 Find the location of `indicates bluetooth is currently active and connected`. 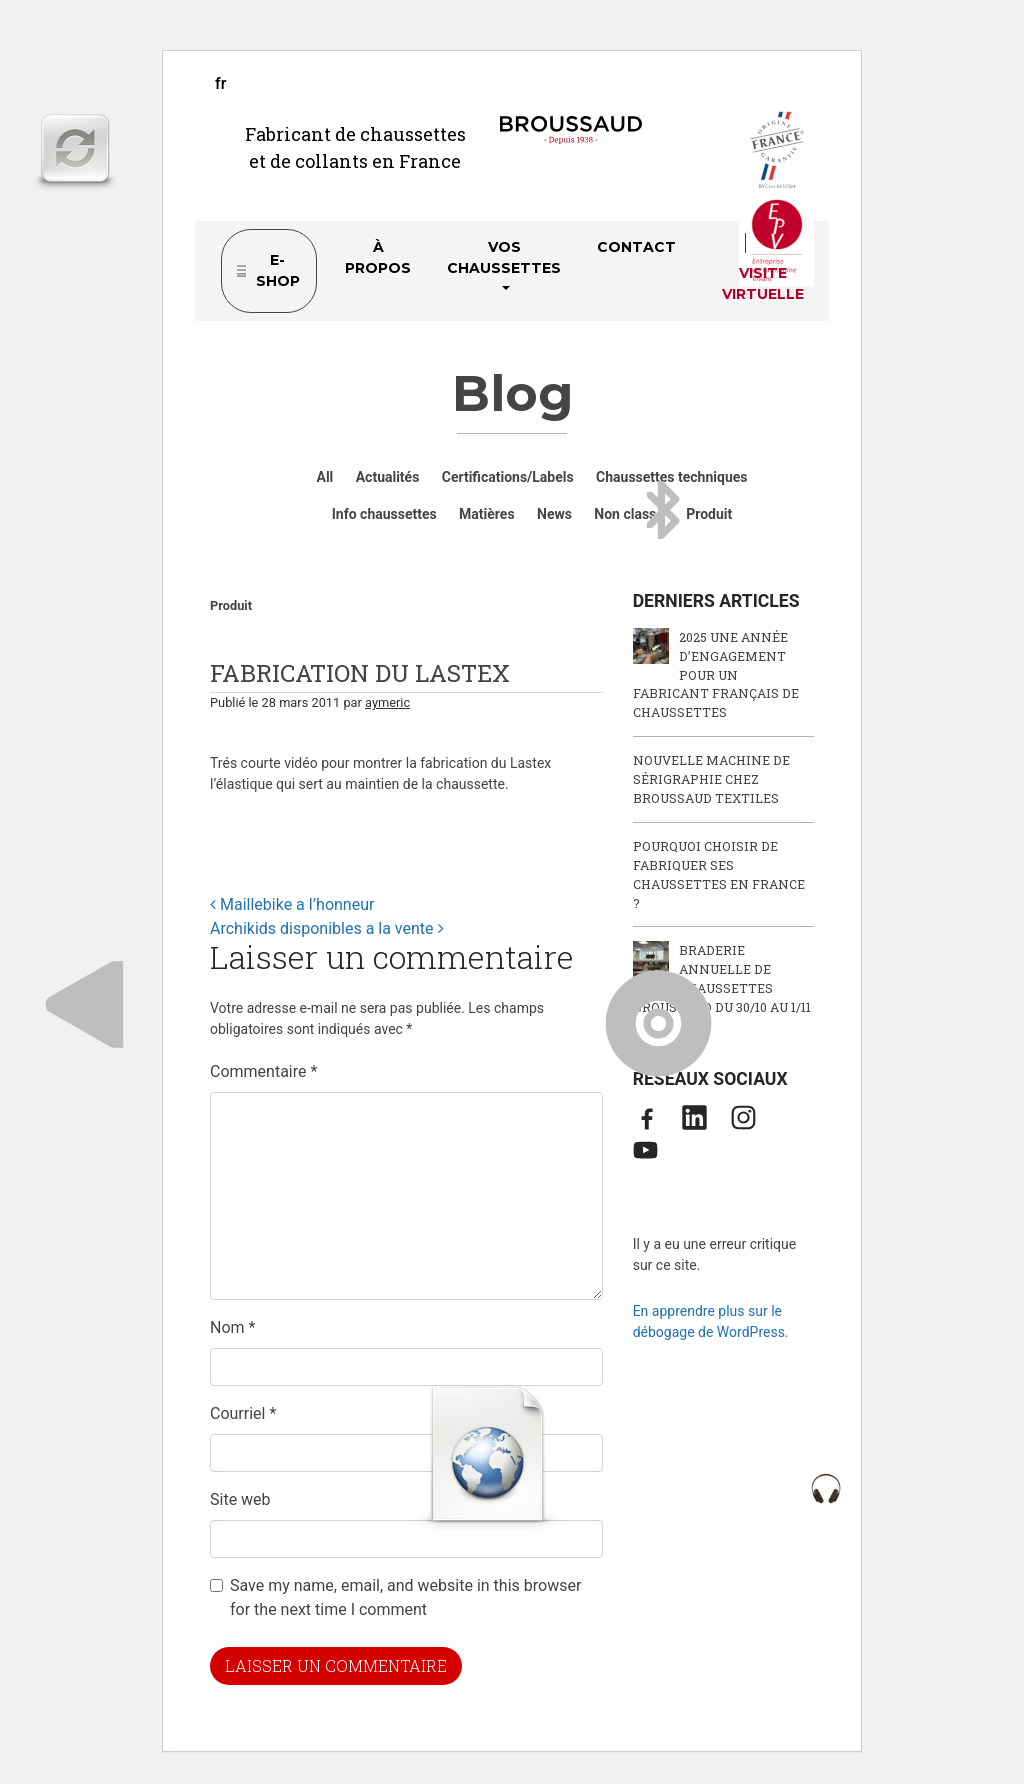

indicates bluetooth is currently active and connected is located at coordinates (665, 510).